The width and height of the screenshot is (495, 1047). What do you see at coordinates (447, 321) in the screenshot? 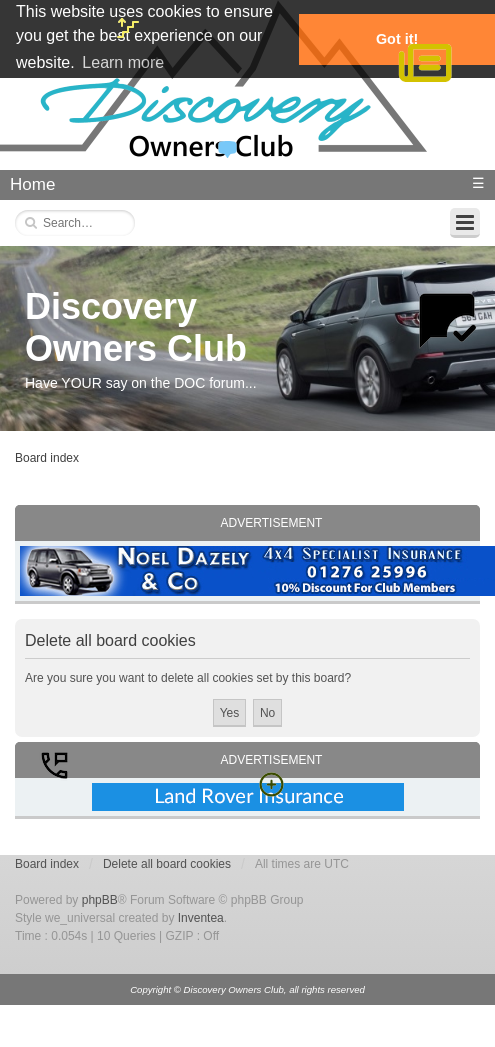
I see `message has been read` at bounding box center [447, 321].